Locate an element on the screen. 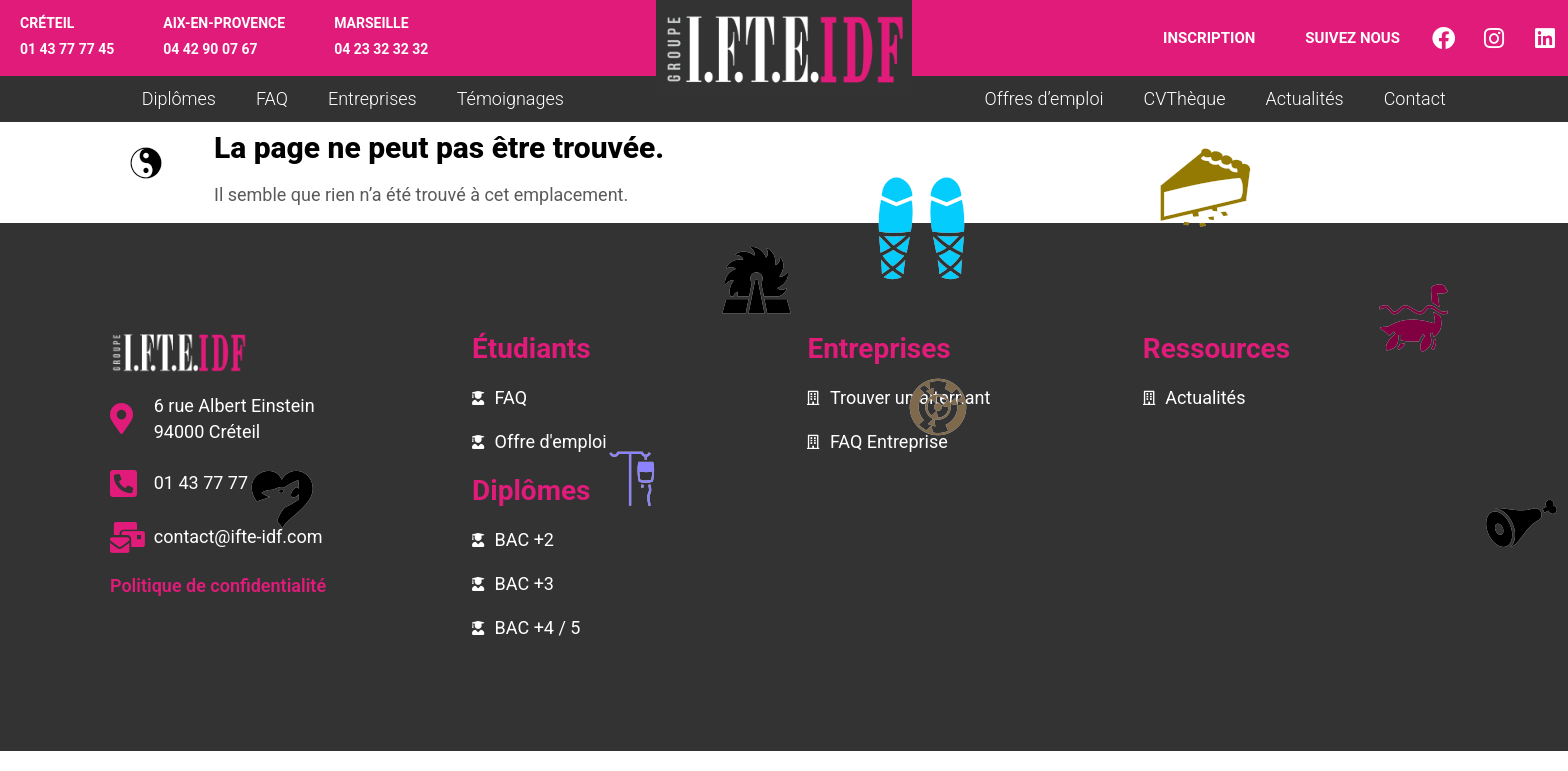  equip leg armor to your character is located at coordinates (921, 226).